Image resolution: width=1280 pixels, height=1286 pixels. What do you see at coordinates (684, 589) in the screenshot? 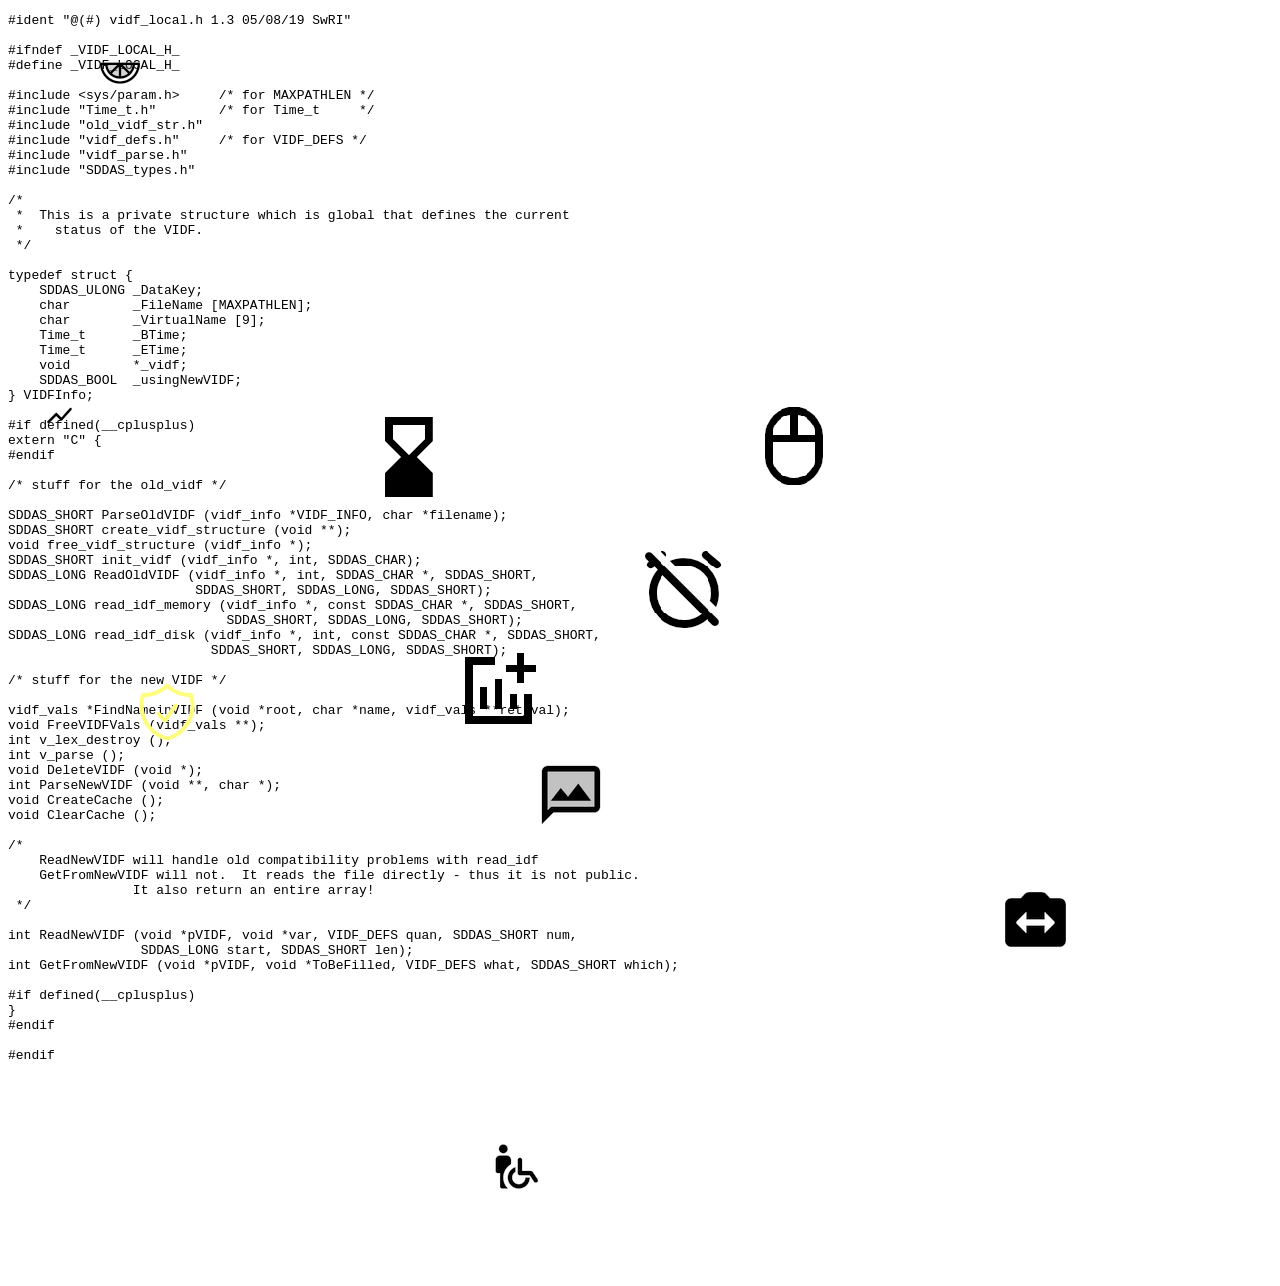
I see `disable or turn off alarm` at bounding box center [684, 589].